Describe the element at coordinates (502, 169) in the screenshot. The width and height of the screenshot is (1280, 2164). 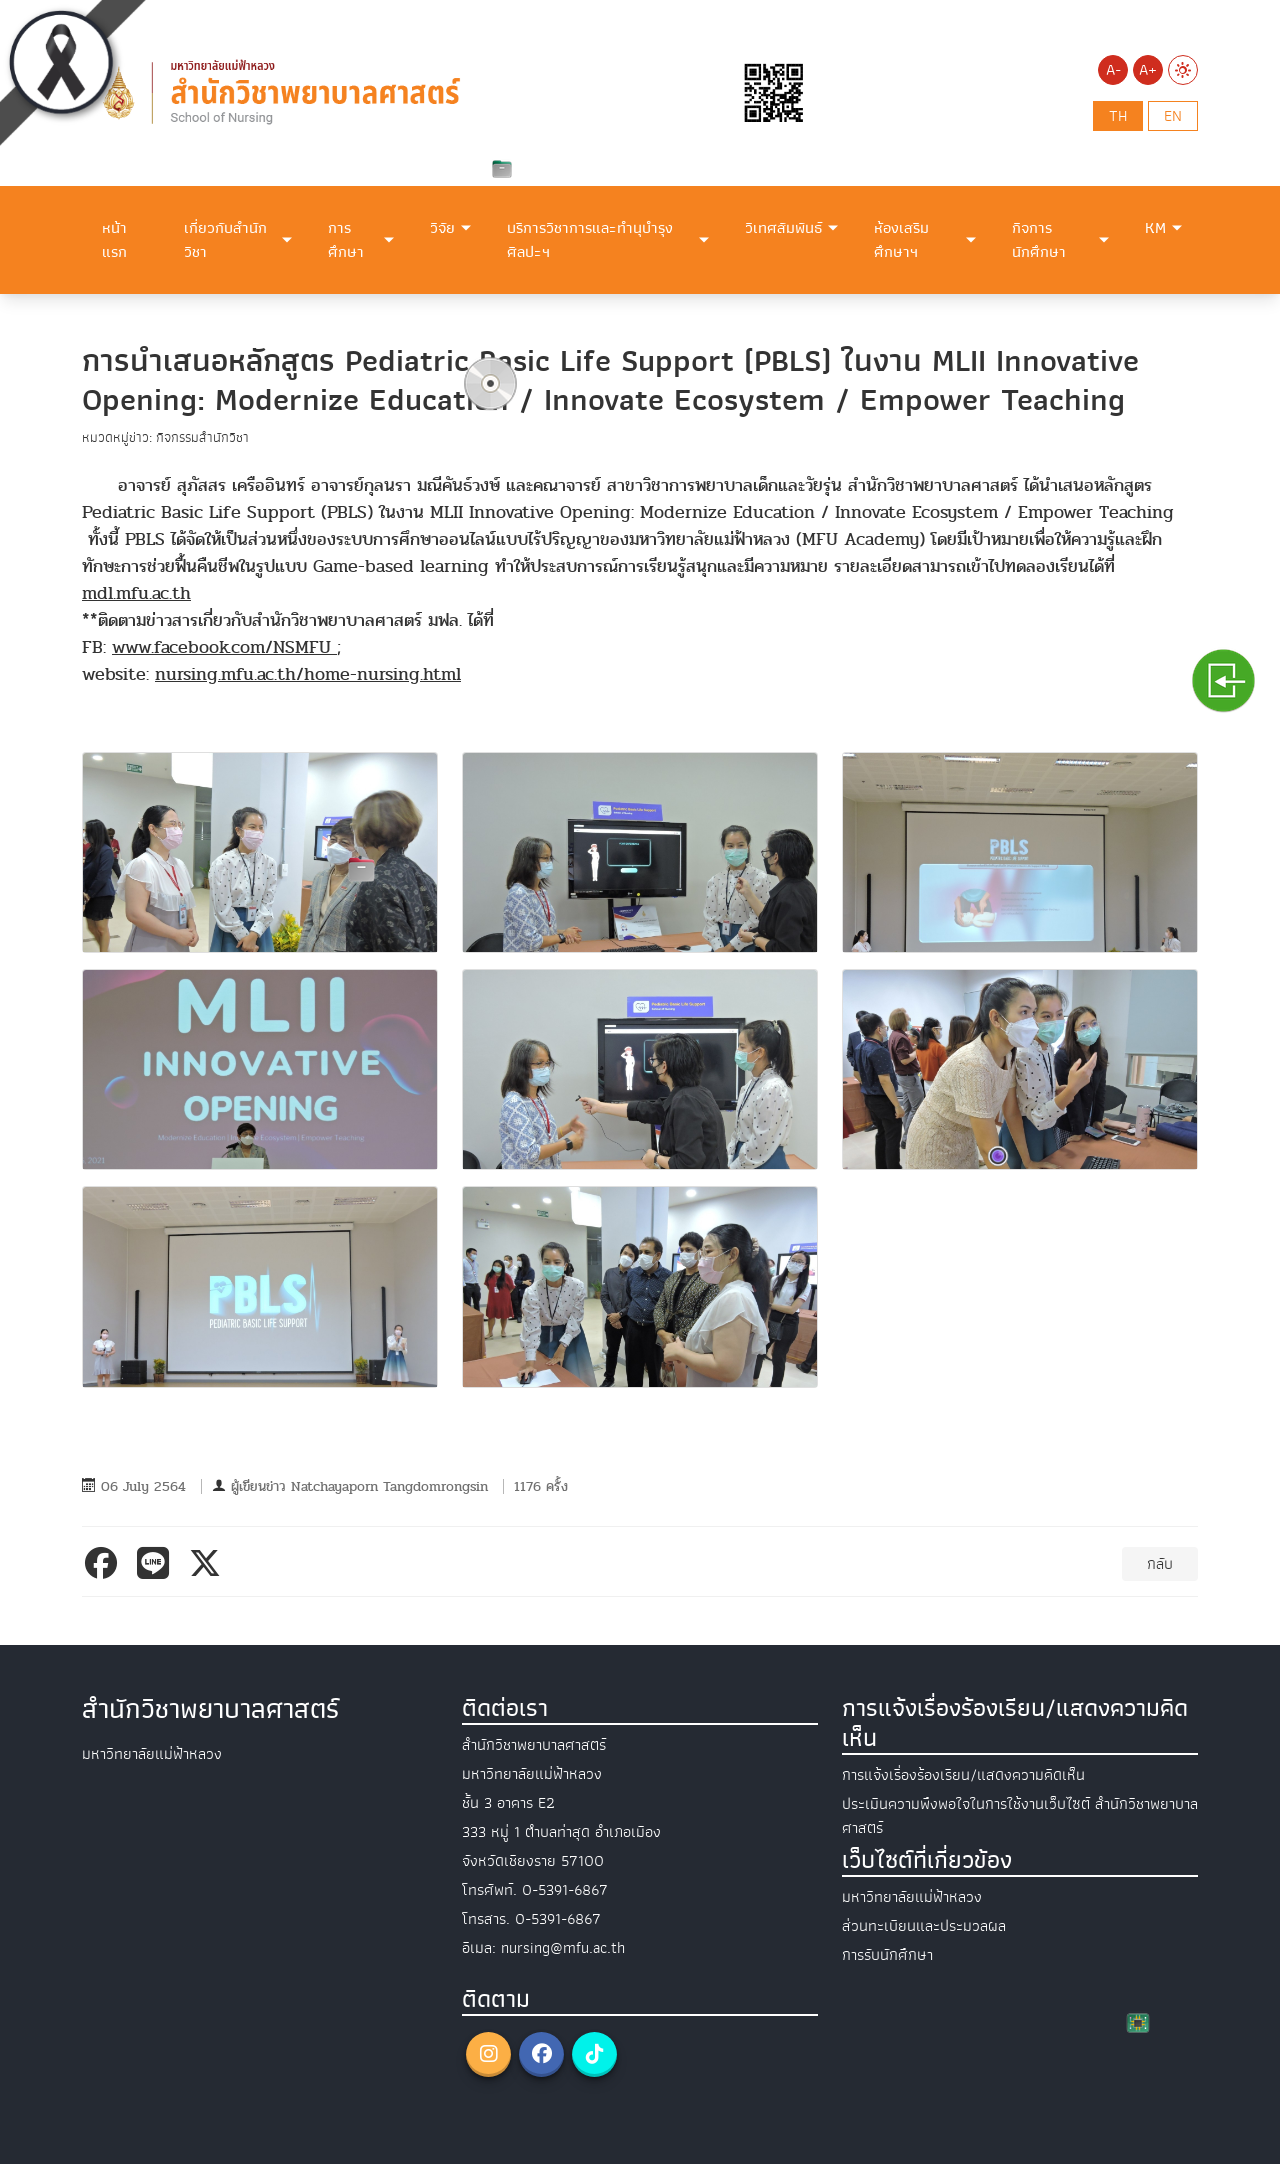
I see `open the file manager` at that location.